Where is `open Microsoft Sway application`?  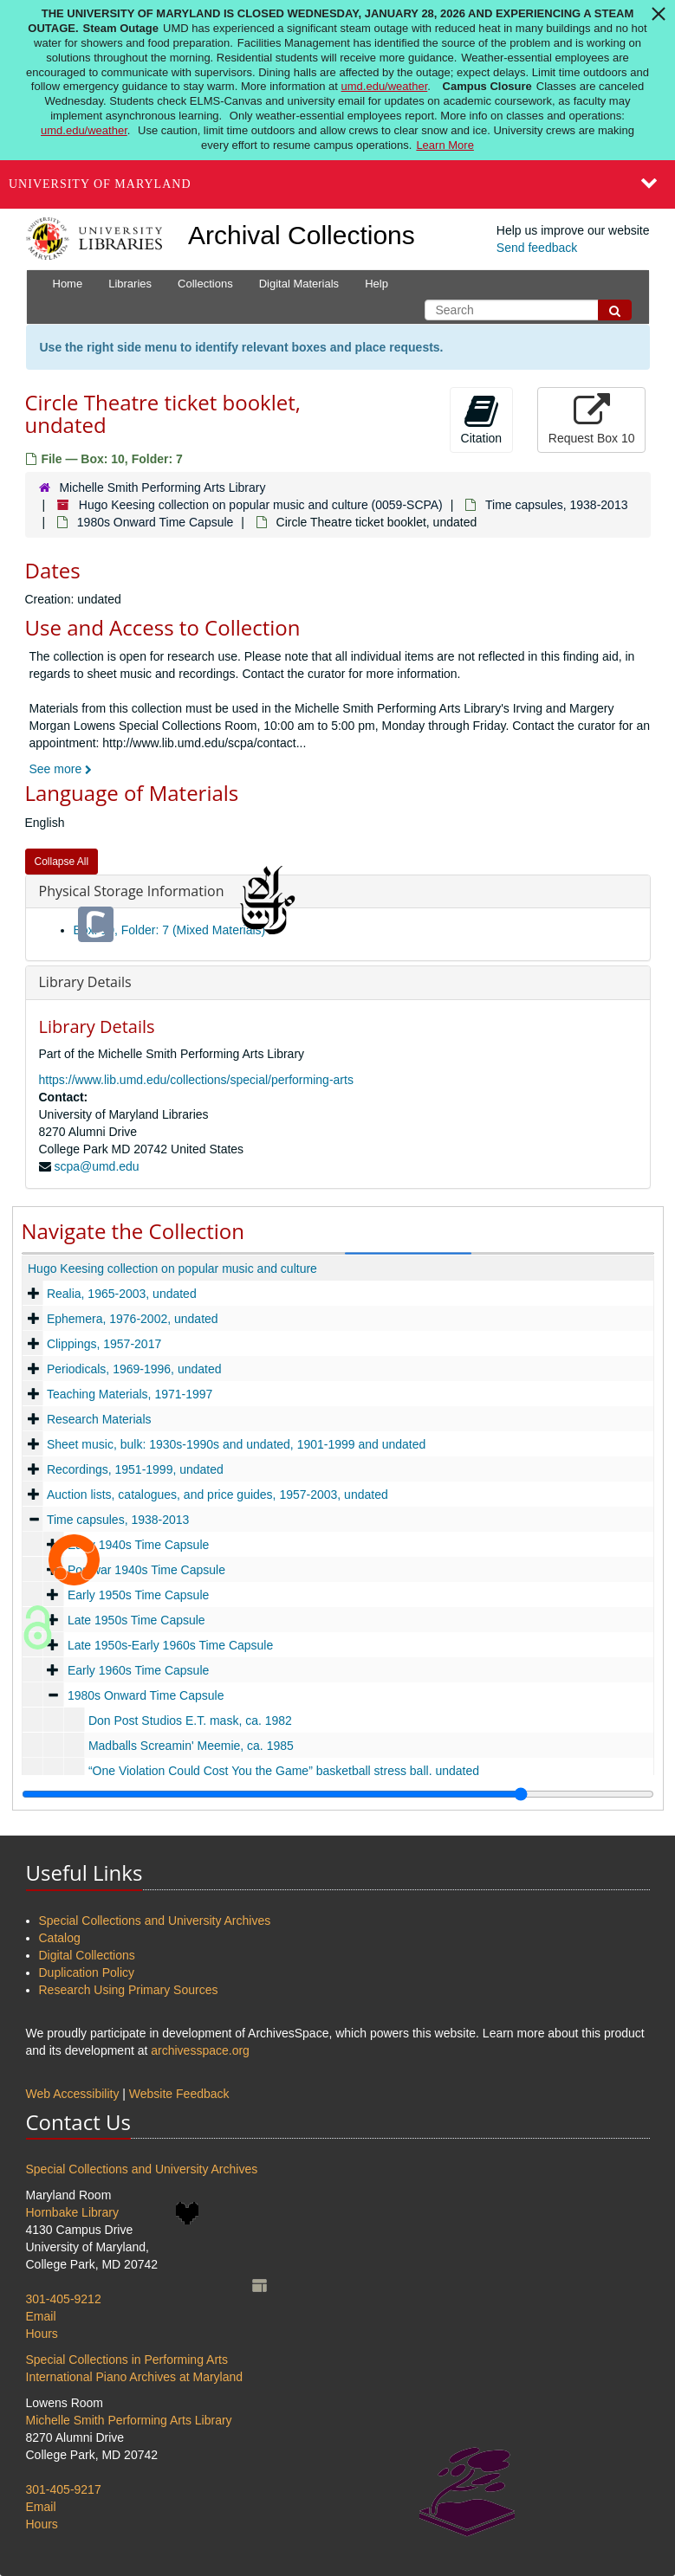
open Microsoft Sway application is located at coordinates (467, 2492).